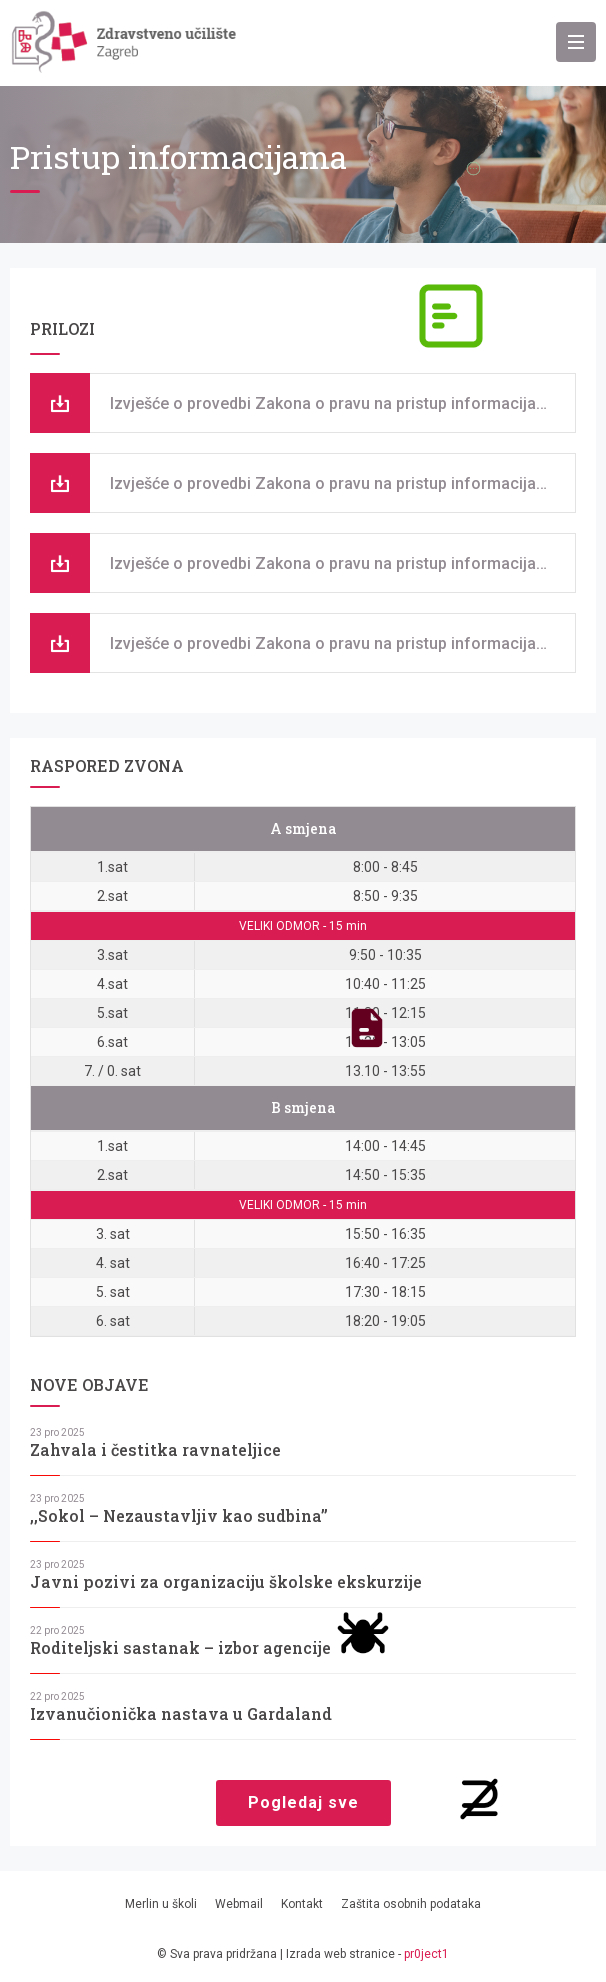 This screenshot has width=606, height=1982. I want to click on indicates a bug or error in the system, so click(363, 1634).